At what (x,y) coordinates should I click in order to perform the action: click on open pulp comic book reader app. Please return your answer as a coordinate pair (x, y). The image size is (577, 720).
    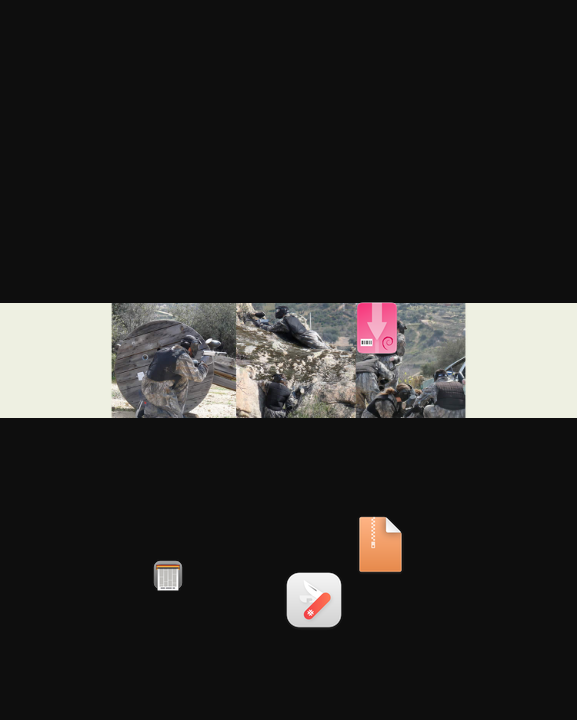
    Looking at the image, I should click on (168, 575).